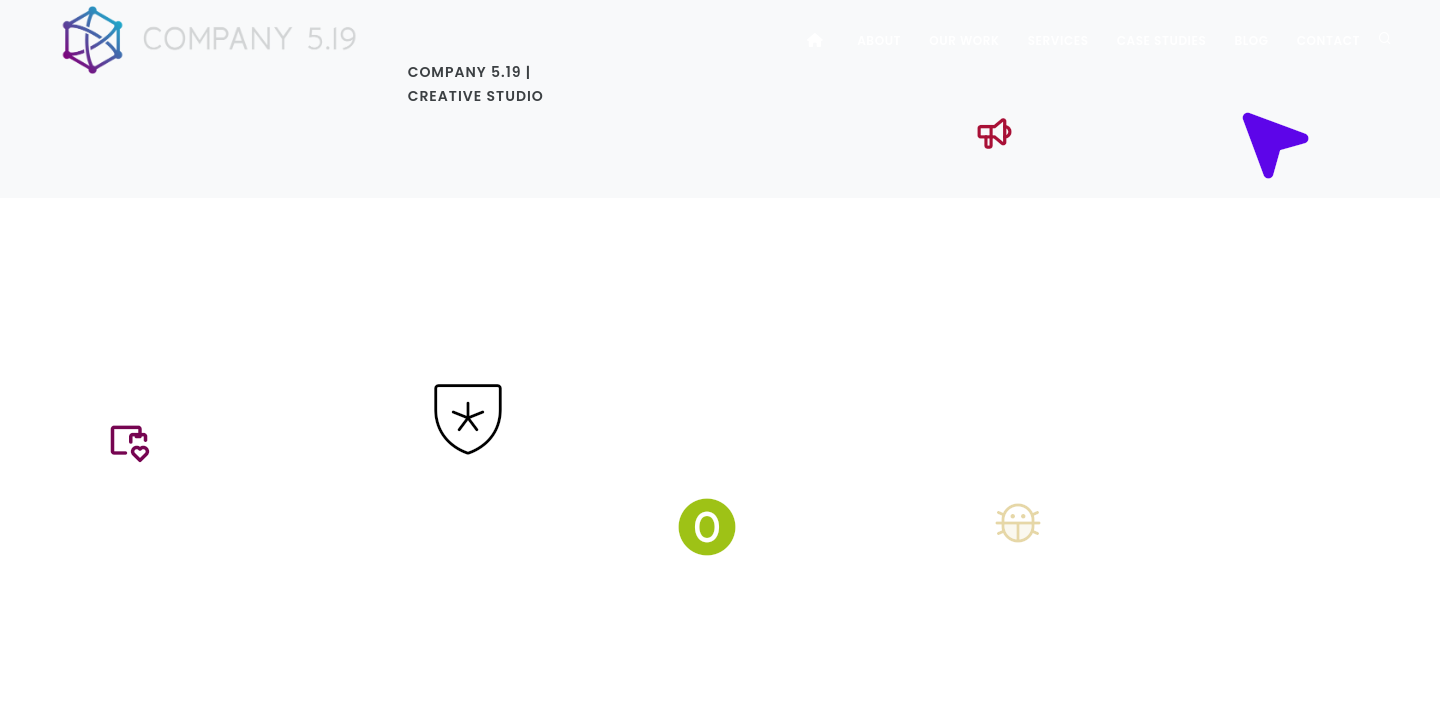  Describe the element at coordinates (707, 527) in the screenshot. I see `indicates zero items or empty count` at that location.